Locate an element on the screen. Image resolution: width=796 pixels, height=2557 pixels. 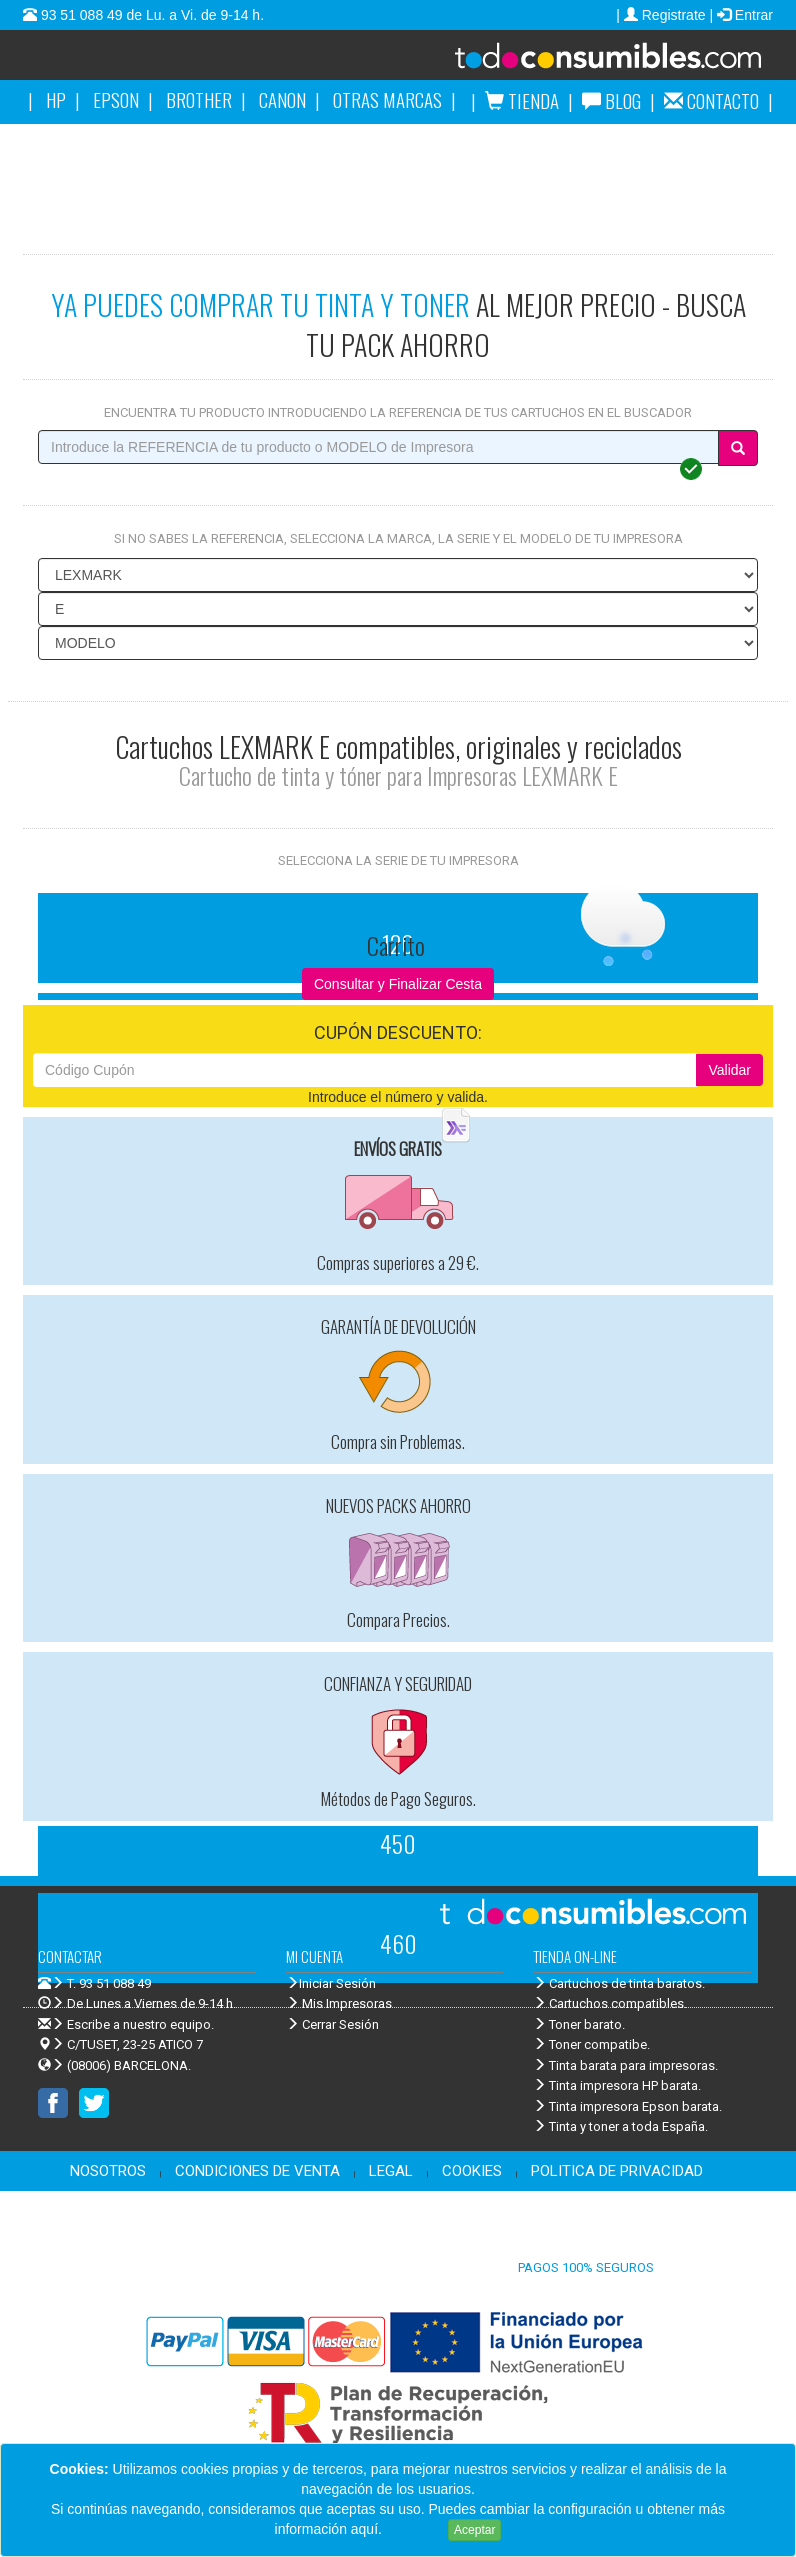
indicates hail weather conditions is located at coordinates (623, 924).